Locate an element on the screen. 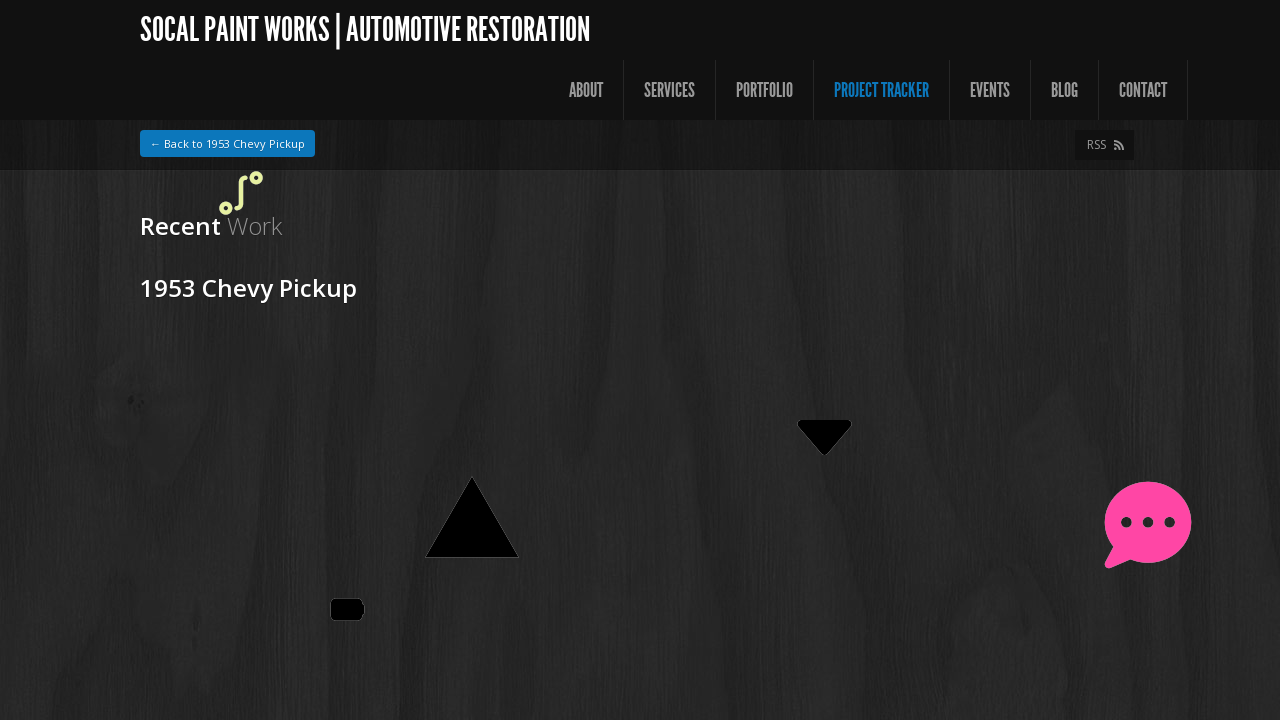 The image size is (1280, 720). indicates current battery level is located at coordinates (347, 609).